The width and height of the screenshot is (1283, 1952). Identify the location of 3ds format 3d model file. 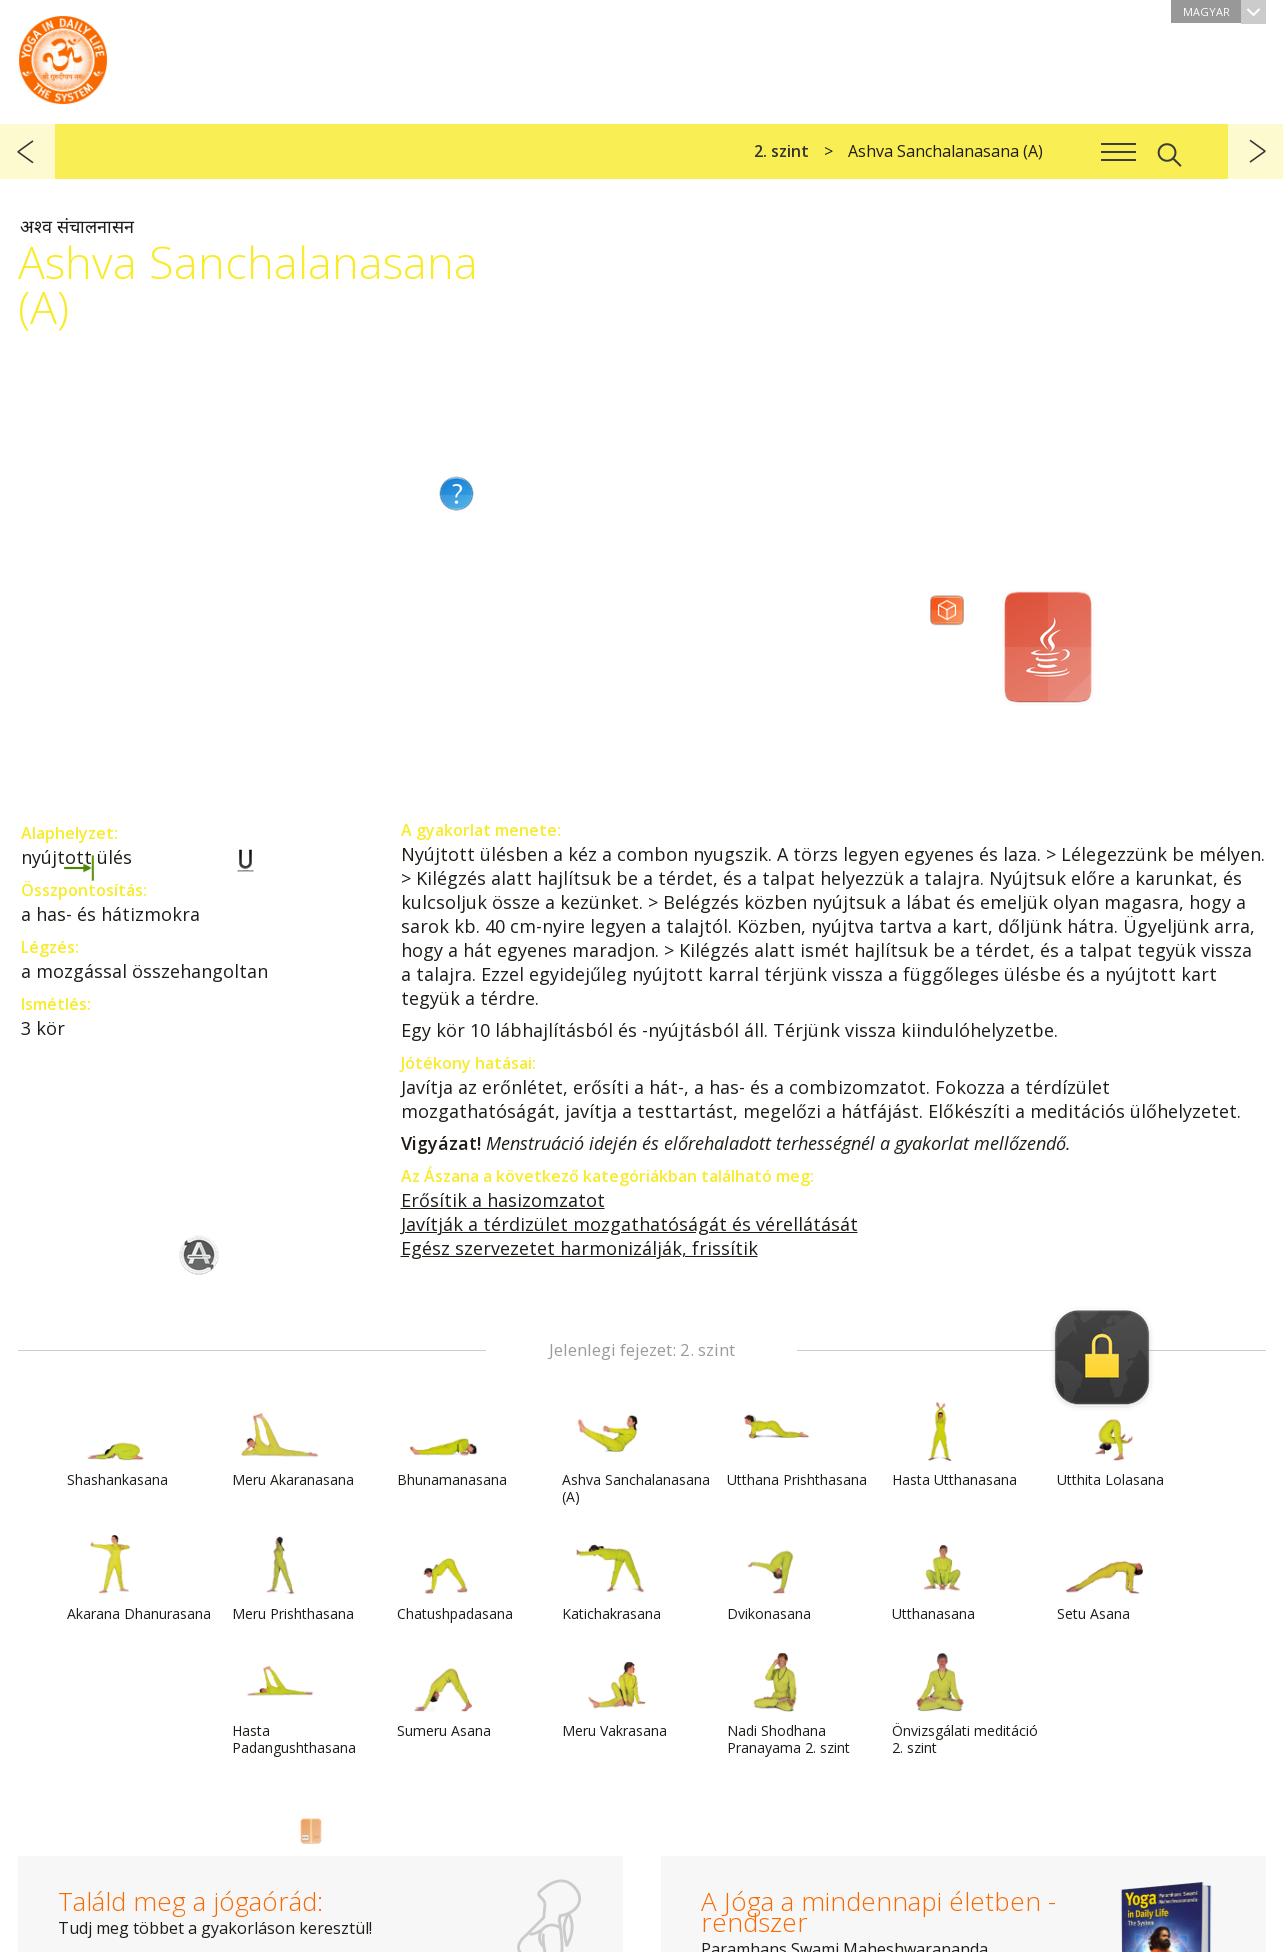
(947, 609).